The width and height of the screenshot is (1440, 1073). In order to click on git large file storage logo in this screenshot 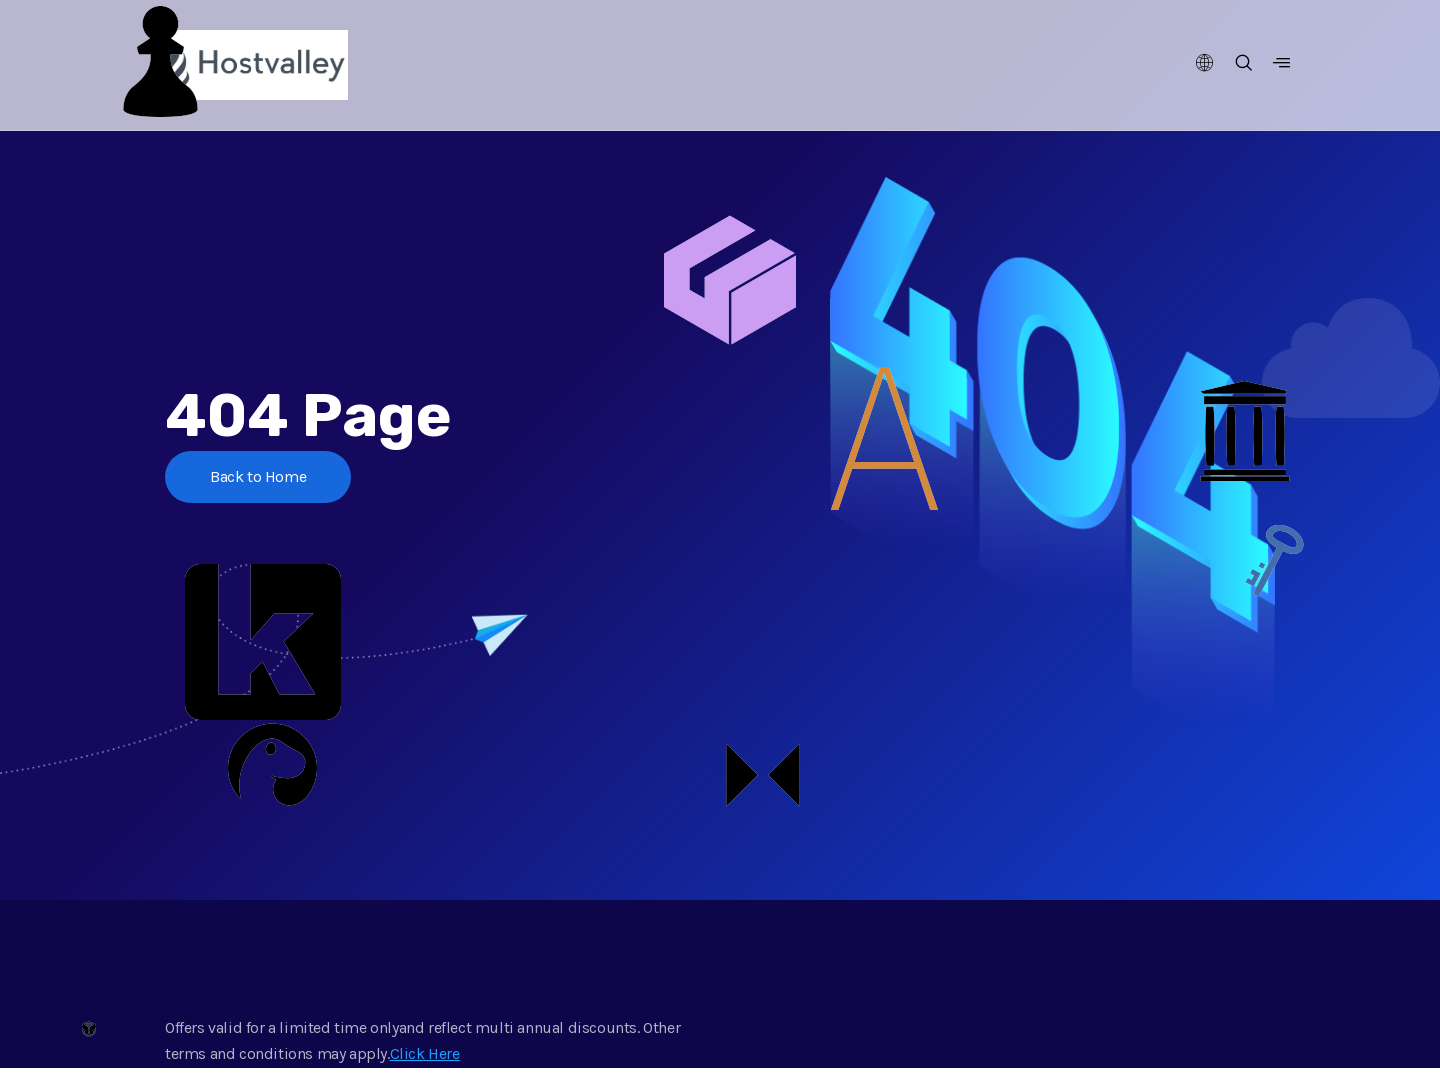, I will do `click(730, 280)`.